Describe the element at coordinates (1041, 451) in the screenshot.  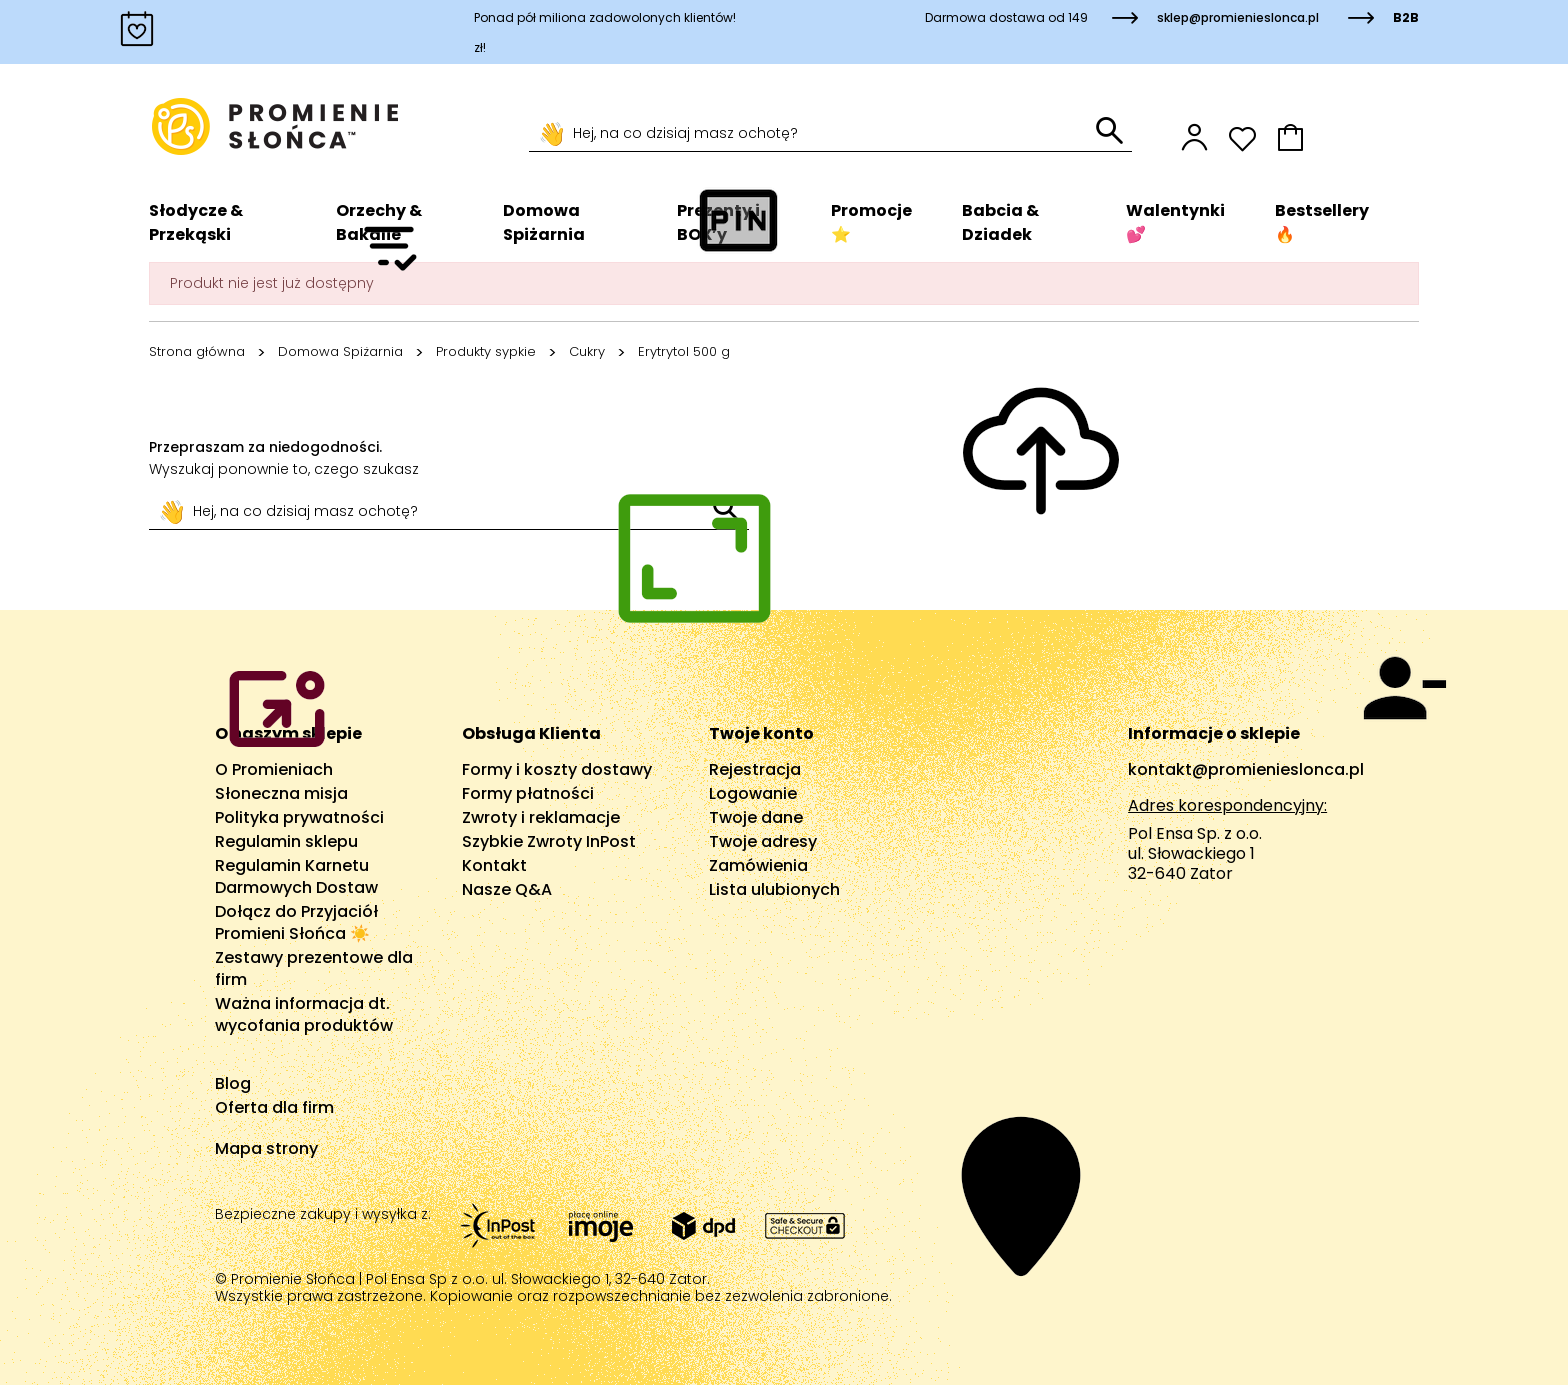
I see `upload a file to cloud storage` at that location.